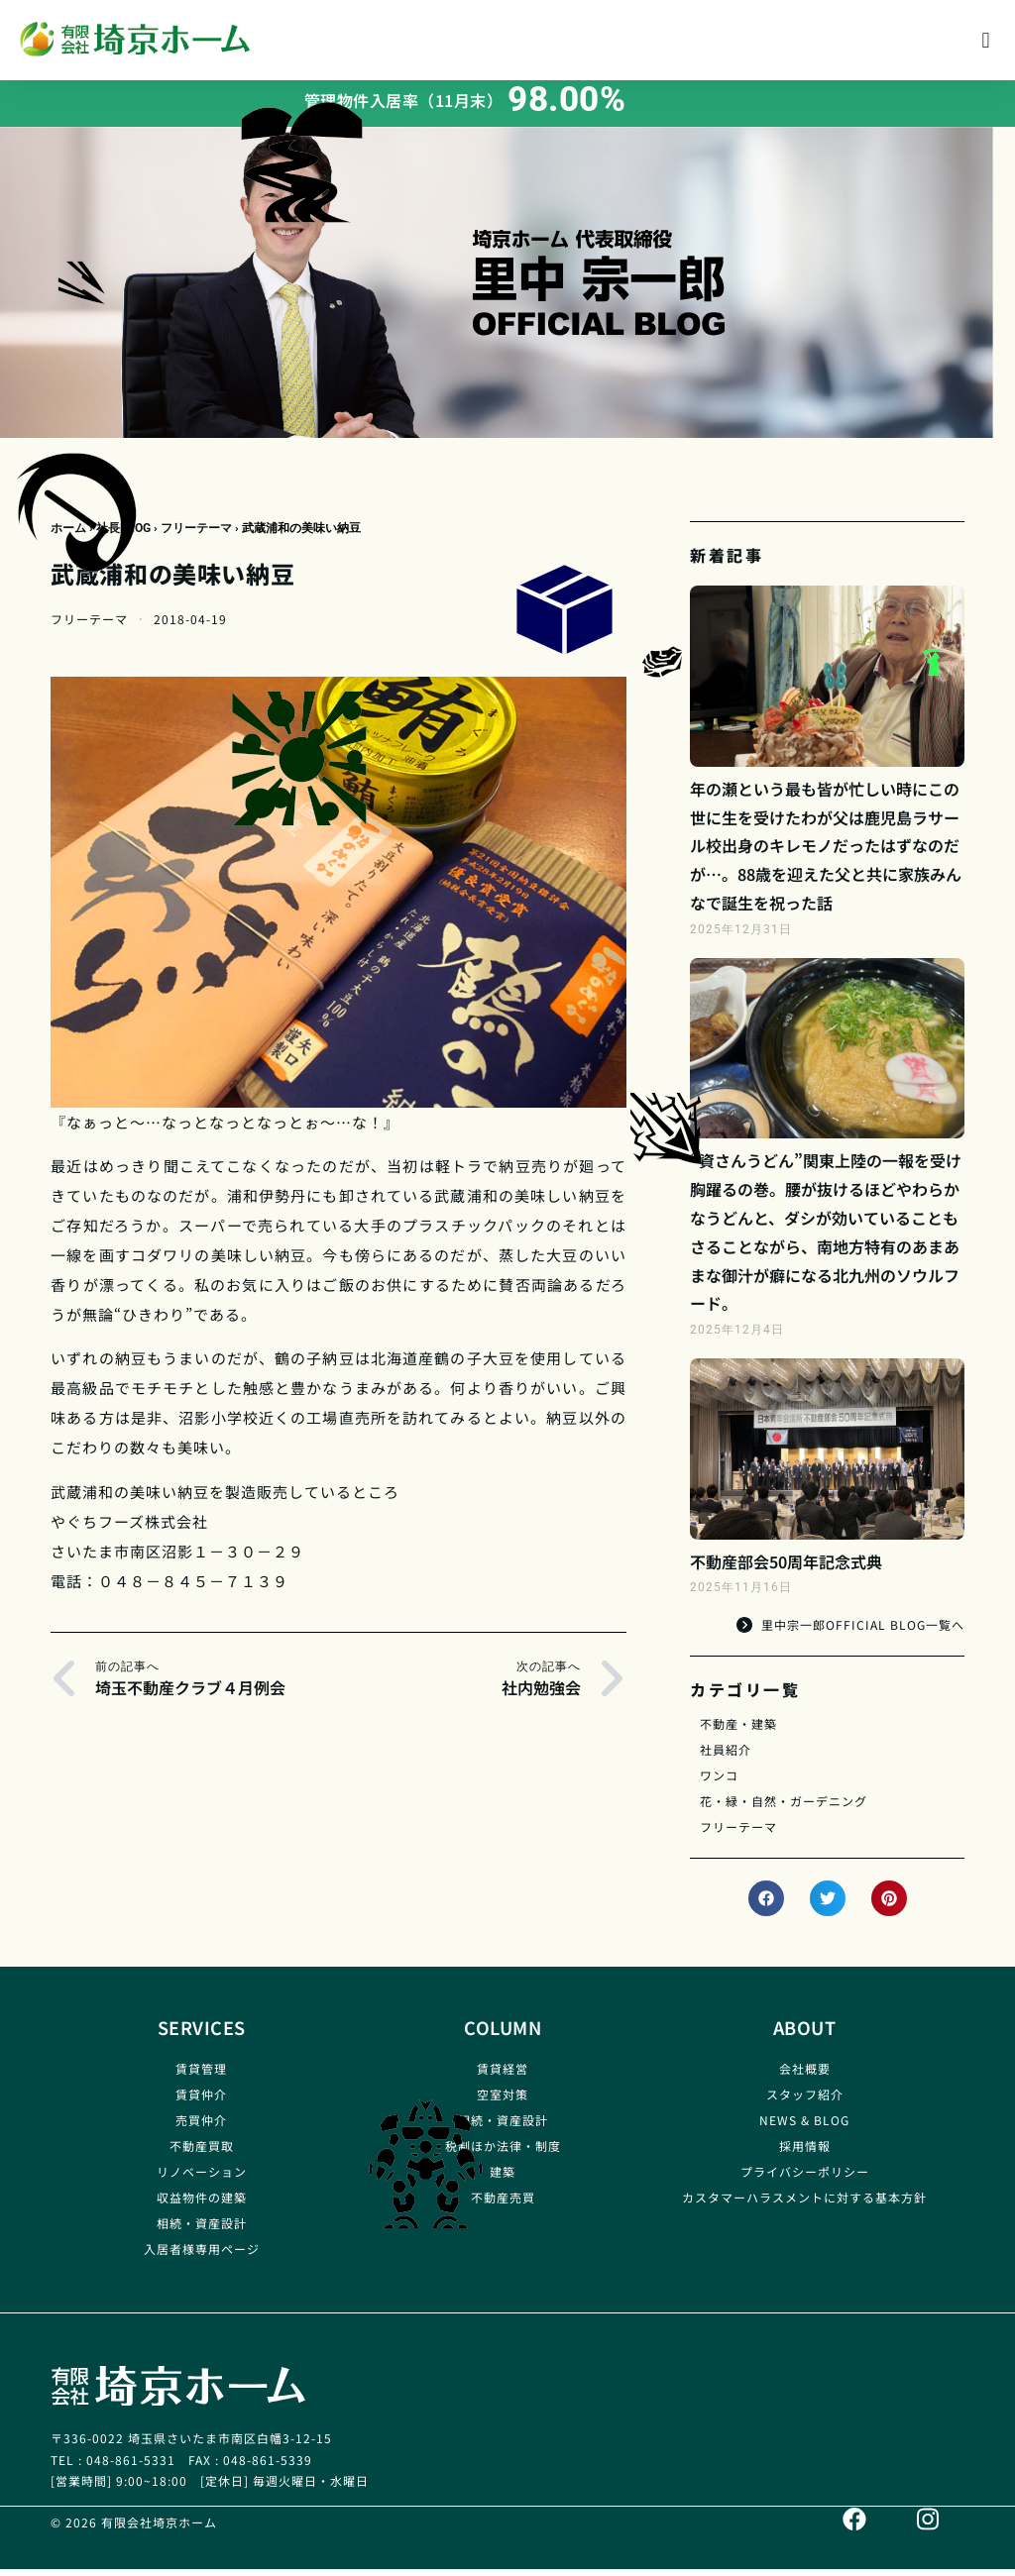  What do you see at coordinates (564, 609) in the screenshot?
I see `view package or shipment status` at bounding box center [564, 609].